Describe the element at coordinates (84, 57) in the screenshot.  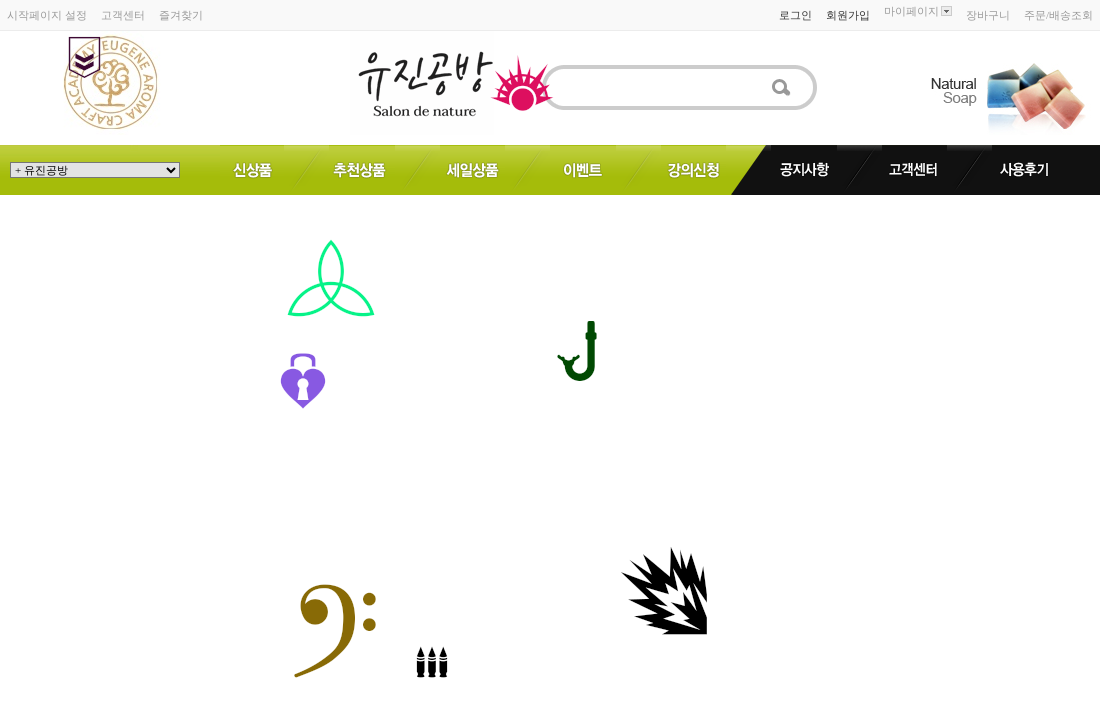
I see `indicates rank level 2 or sergeant status` at that location.